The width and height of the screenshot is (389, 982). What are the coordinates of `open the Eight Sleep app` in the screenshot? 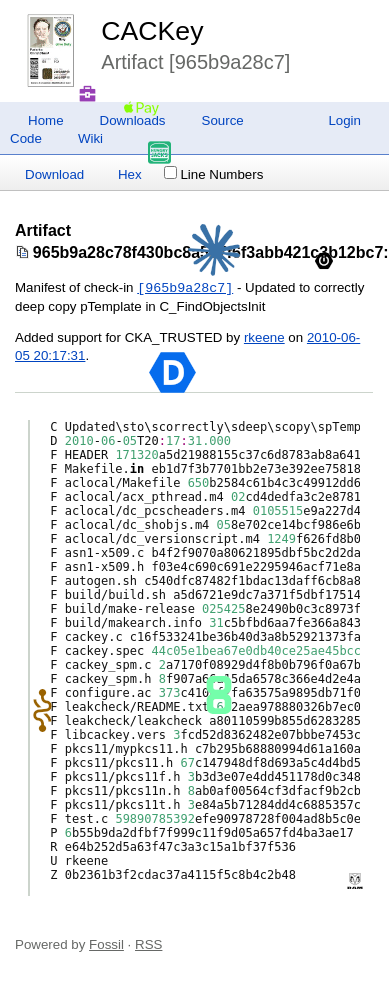 It's located at (219, 695).